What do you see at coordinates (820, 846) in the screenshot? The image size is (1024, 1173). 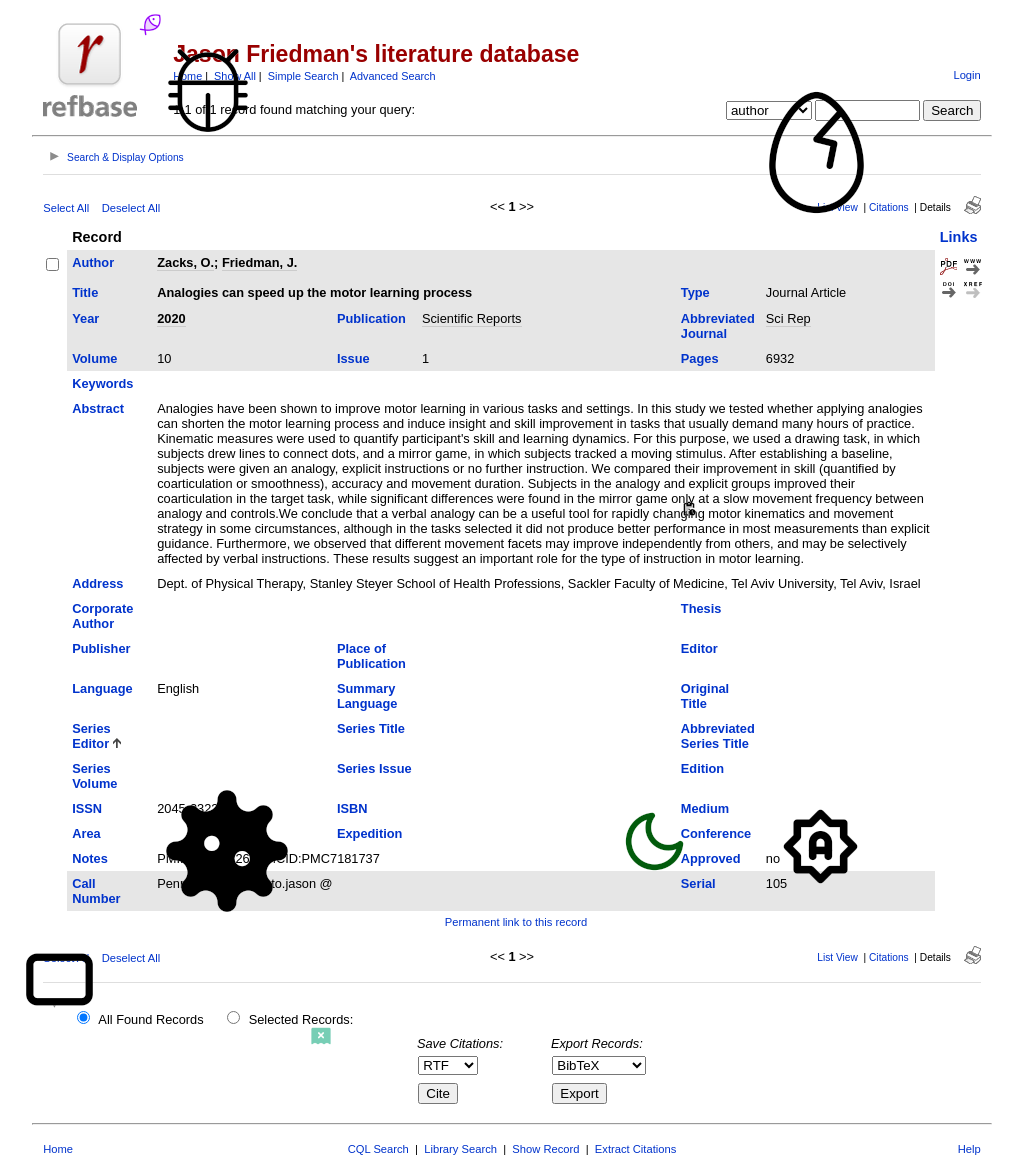 I see `enable automatic brightness adjustment` at bounding box center [820, 846].